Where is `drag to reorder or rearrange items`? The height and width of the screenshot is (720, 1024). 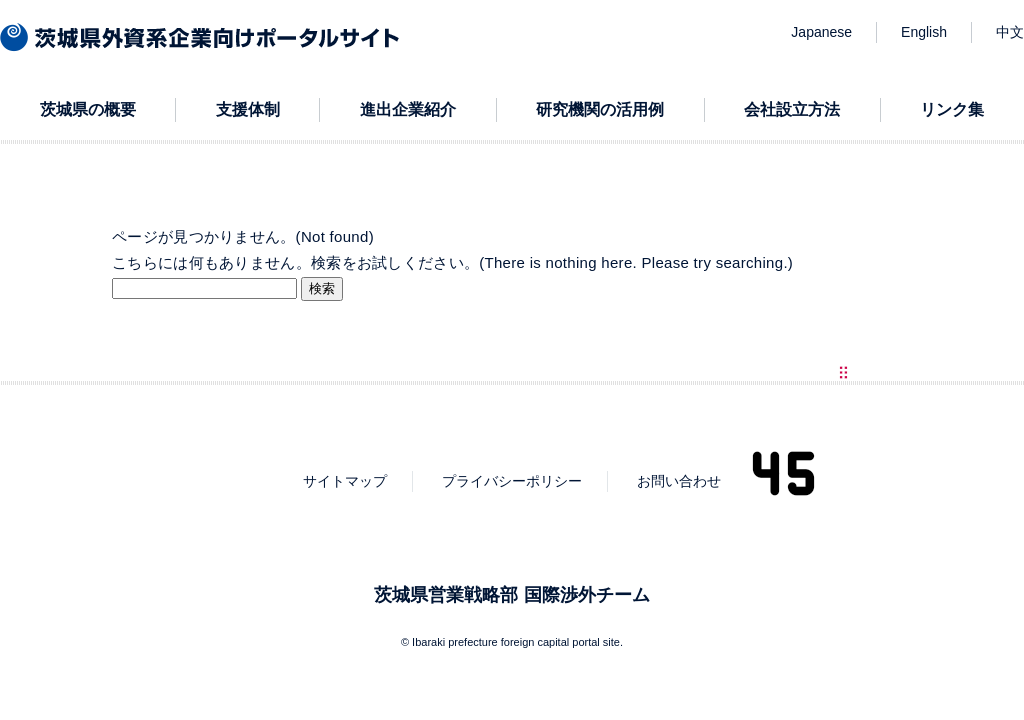 drag to reorder or rearrange items is located at coordinates (843, 372).